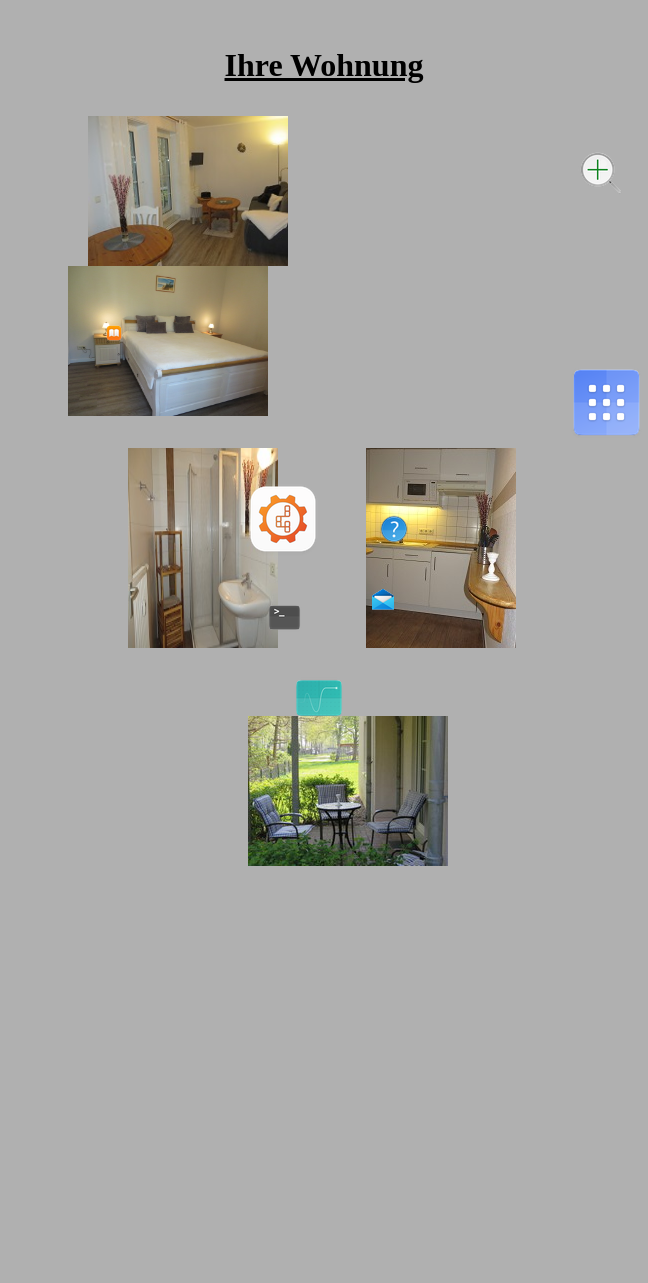  I want to click on open the terminal application, so click(284, 617).